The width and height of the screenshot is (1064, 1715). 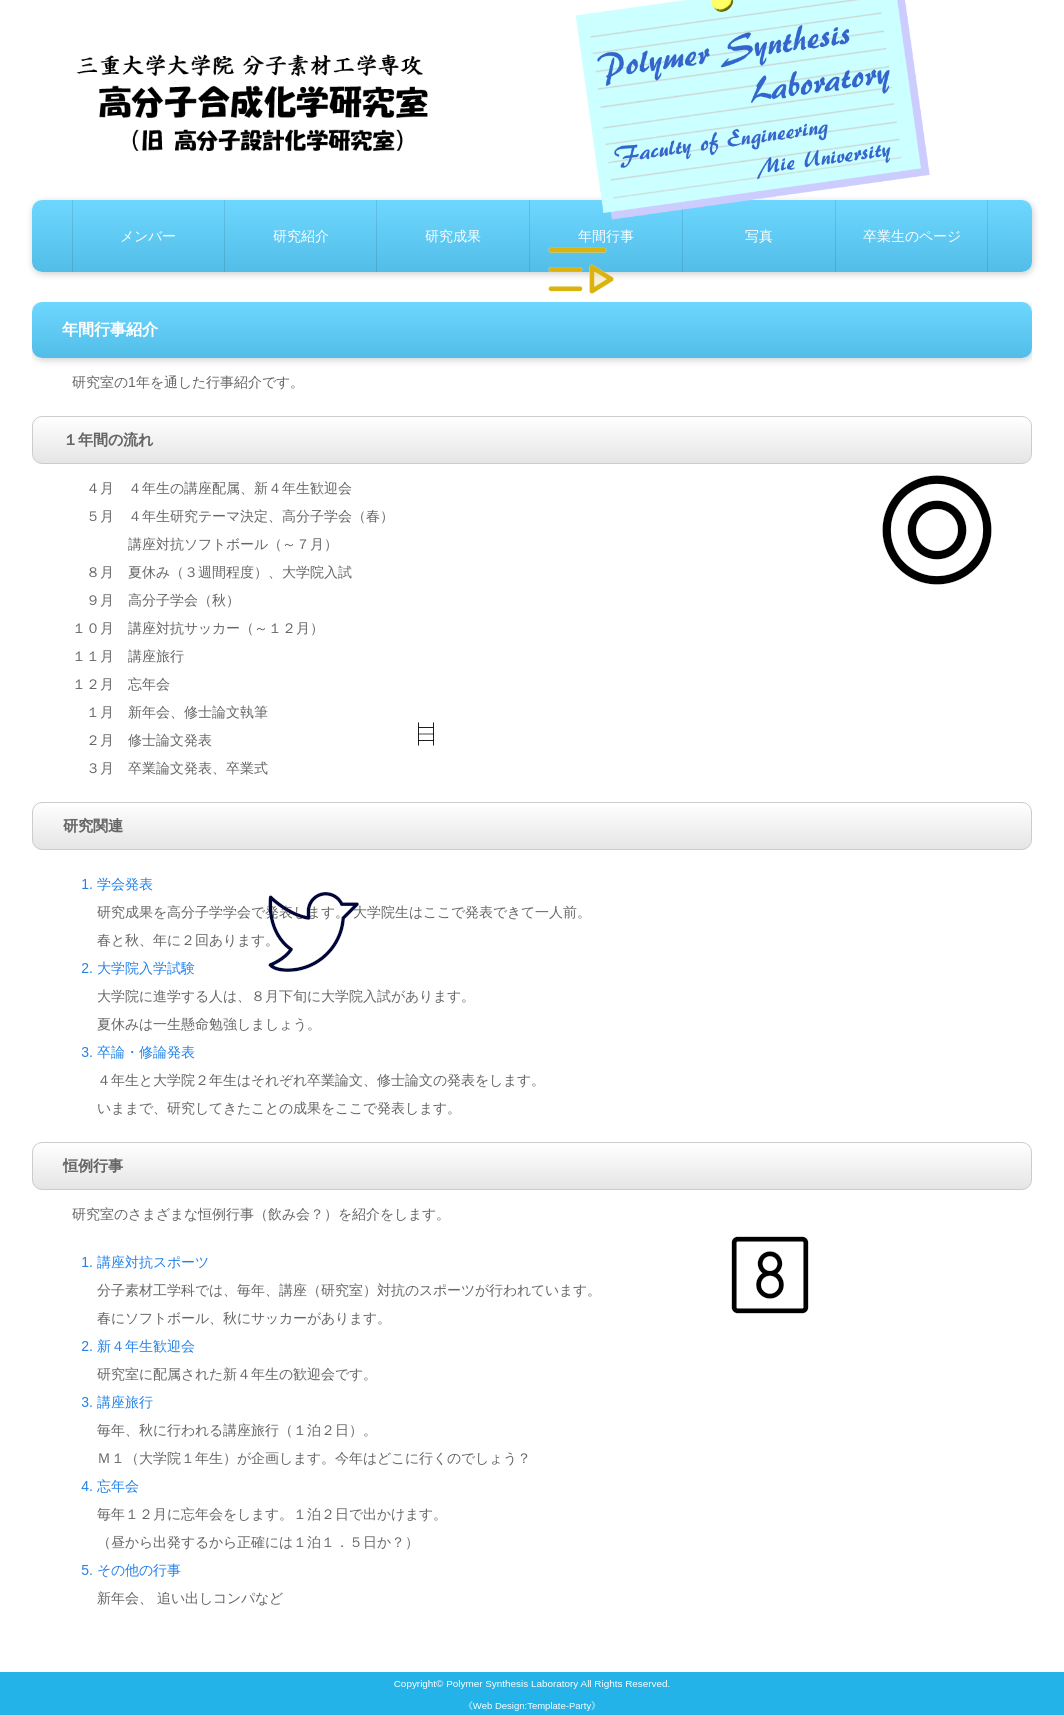 I want to click on indicates item number eight in a list or sequence, so click(x=770, y=1275).